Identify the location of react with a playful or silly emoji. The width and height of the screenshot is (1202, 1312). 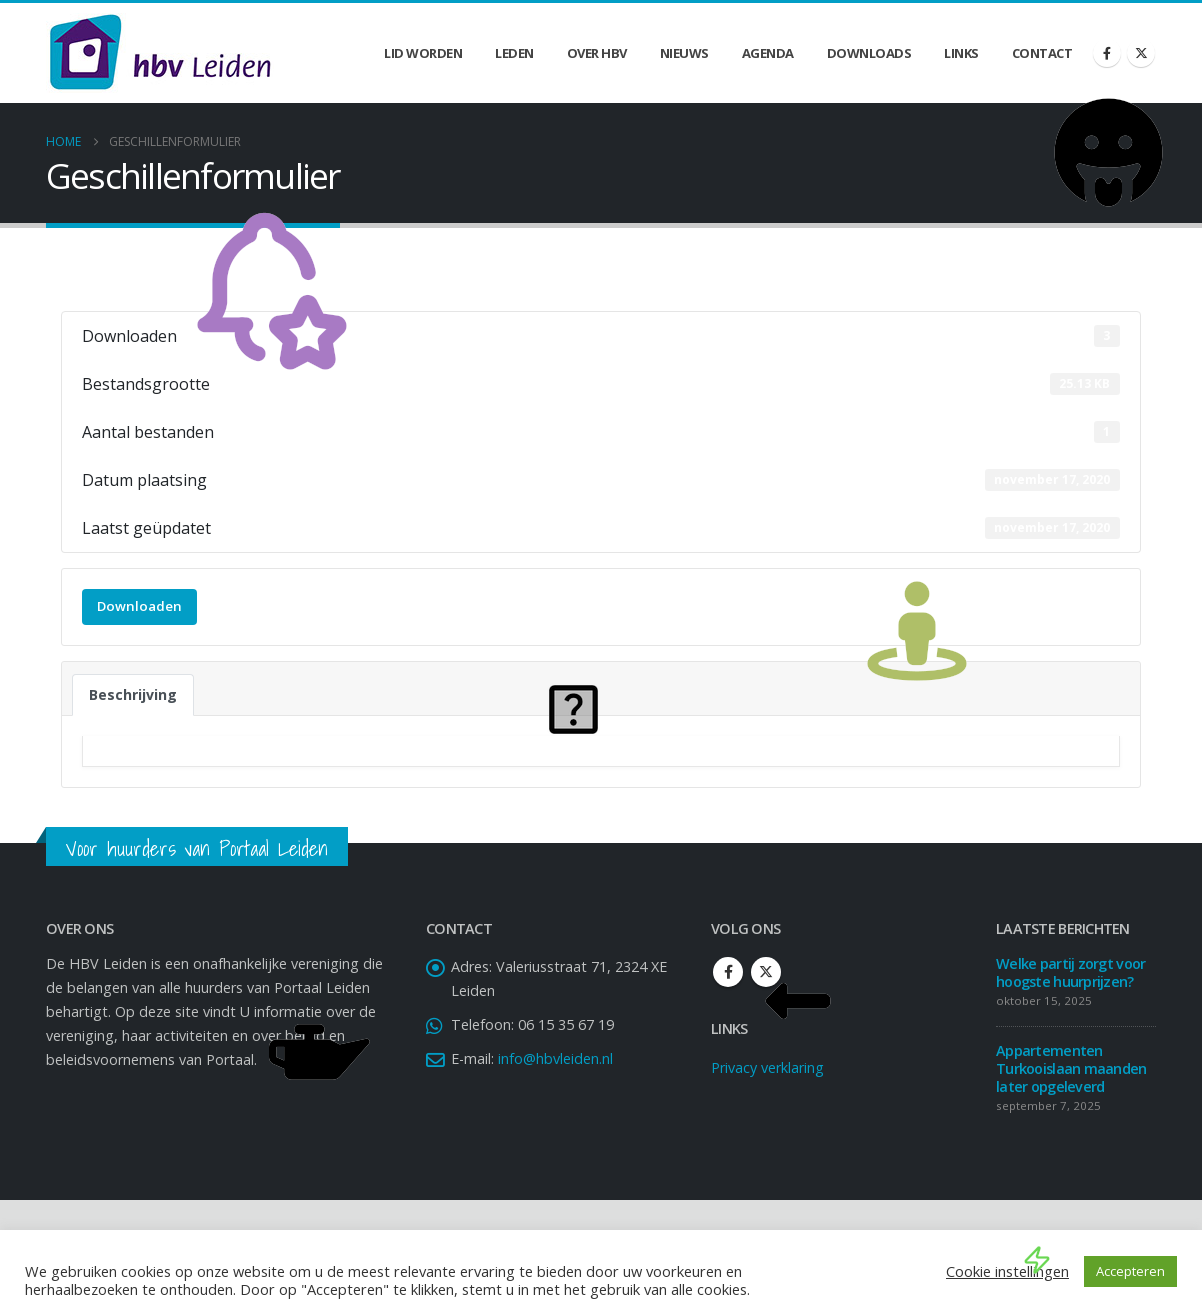
(1108, 152).